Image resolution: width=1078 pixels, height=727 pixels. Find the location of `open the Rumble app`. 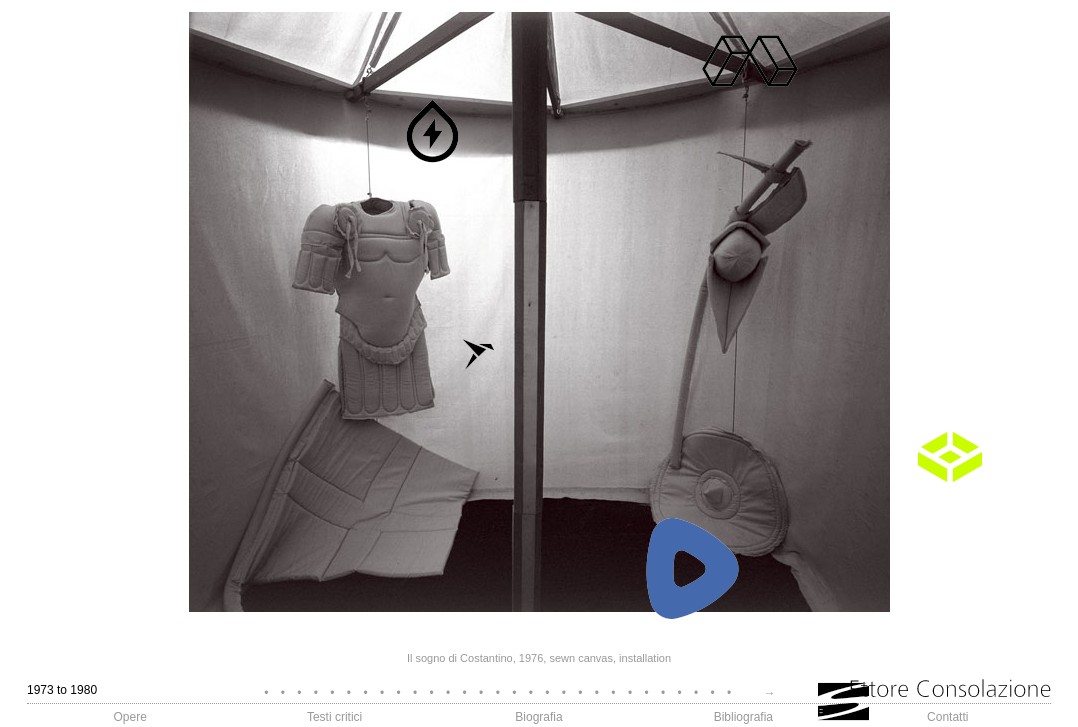

open the Rumble app is located at coordinates (692, 568).